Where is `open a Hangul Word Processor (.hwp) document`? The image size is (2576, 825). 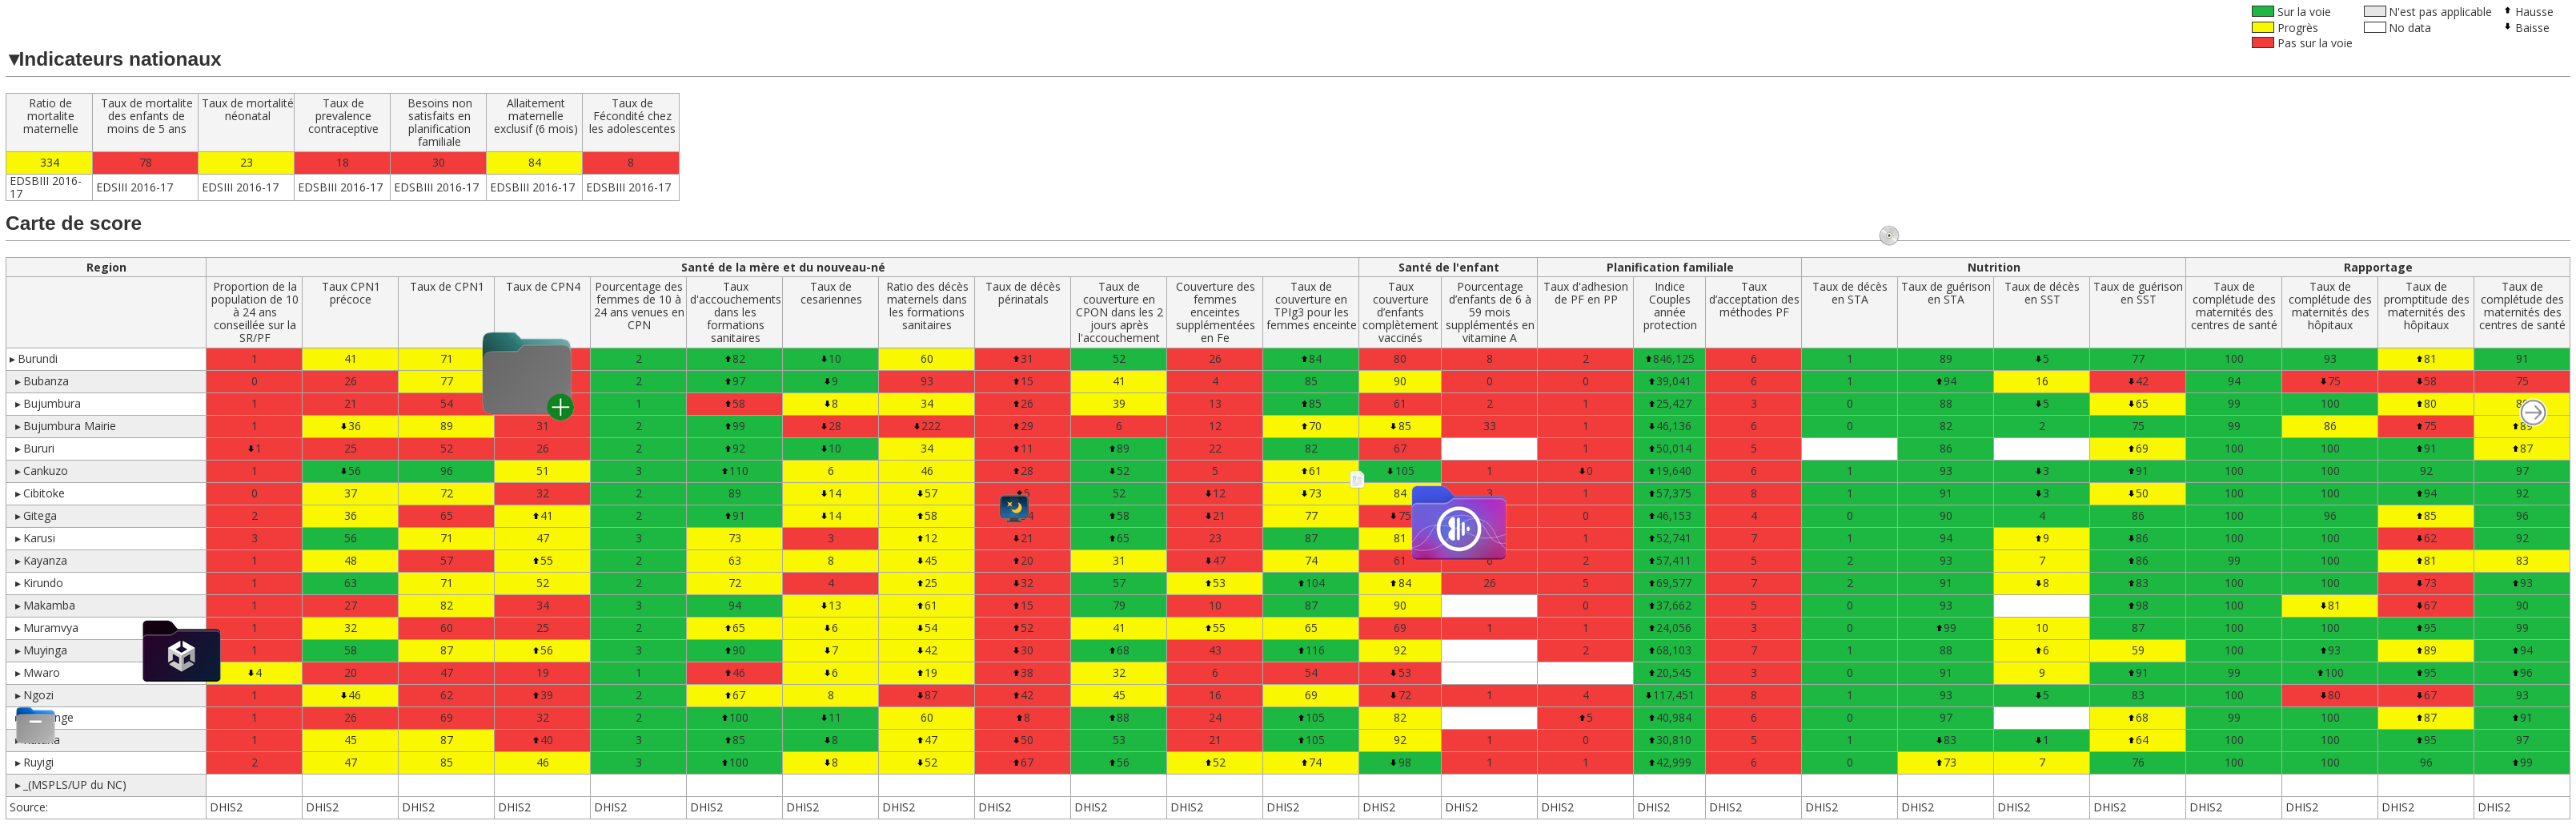 open a Hangul Word Processor (.hwp) document is located at coordinates (1357, 479).